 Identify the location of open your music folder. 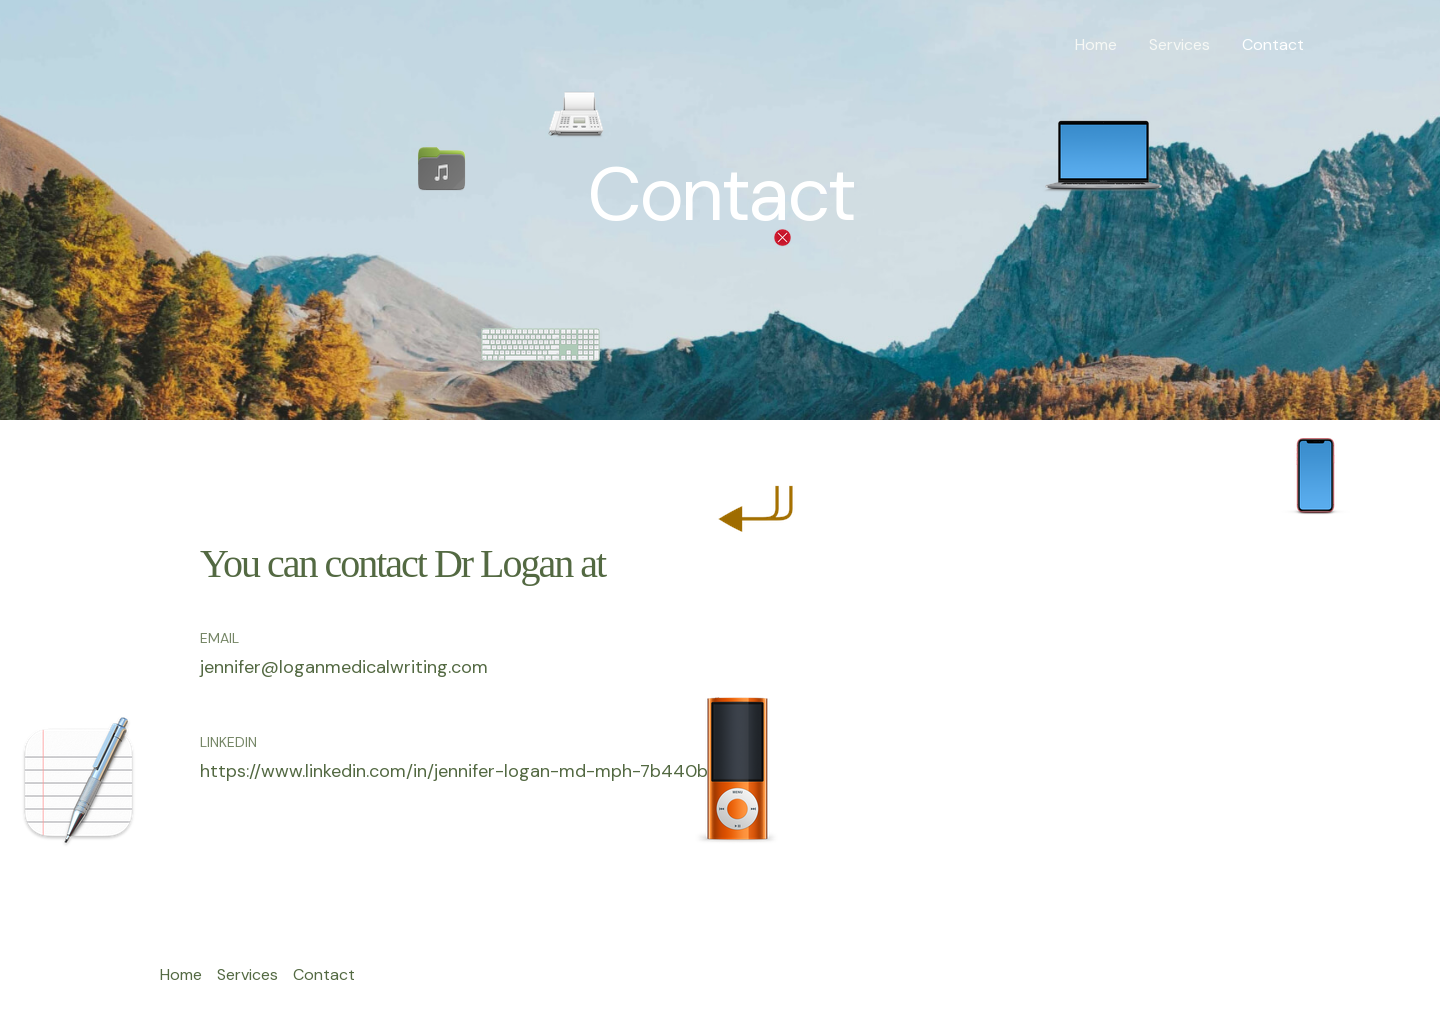
(441, 168).